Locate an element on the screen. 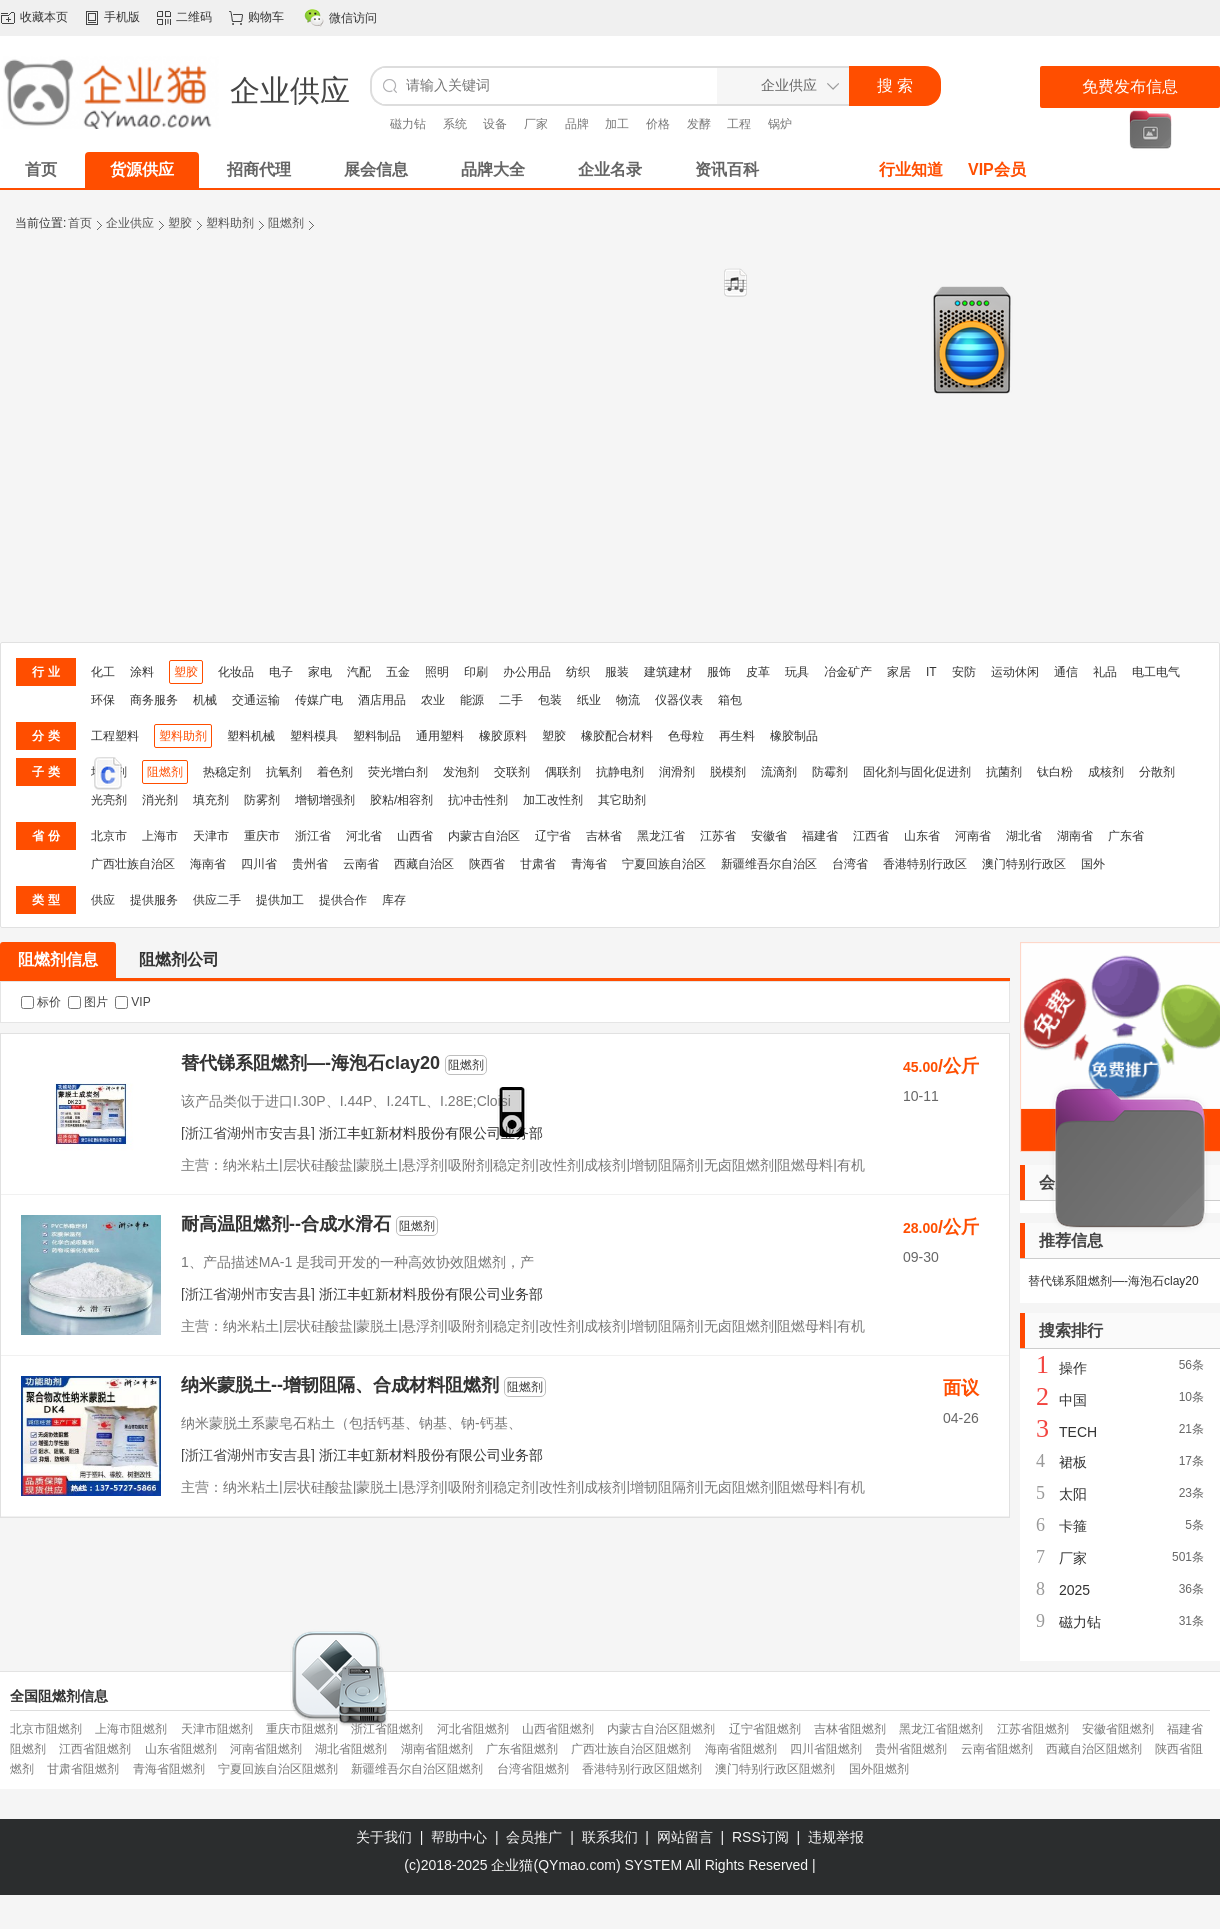  iPod Nano device in sidebar is located at coordinates (512, 1112).